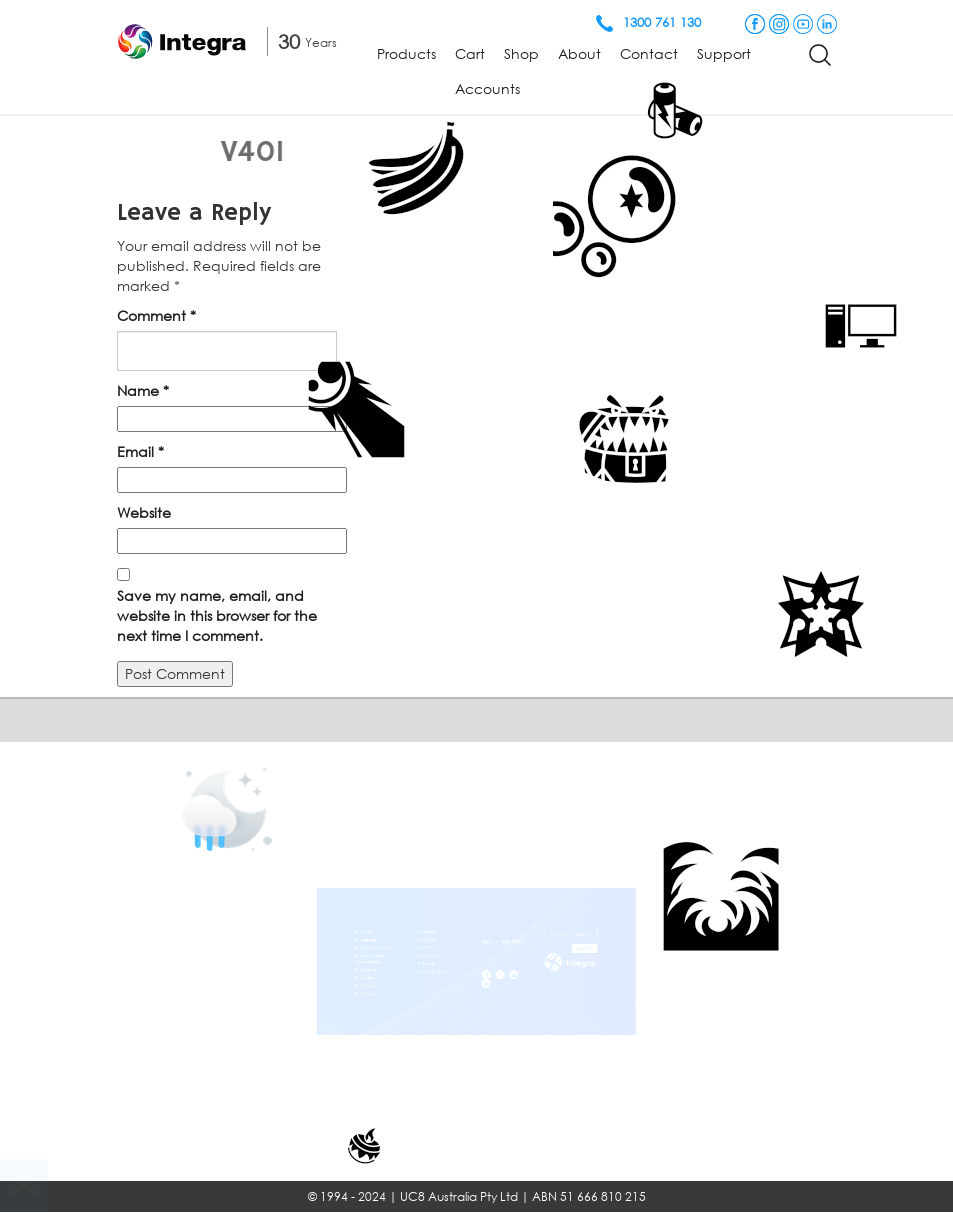  What do you see at coordinates (624, 439) in the screenshot?
I see `a trapped or dangerous treasure chest in a game` at bounding box center [624, 439].